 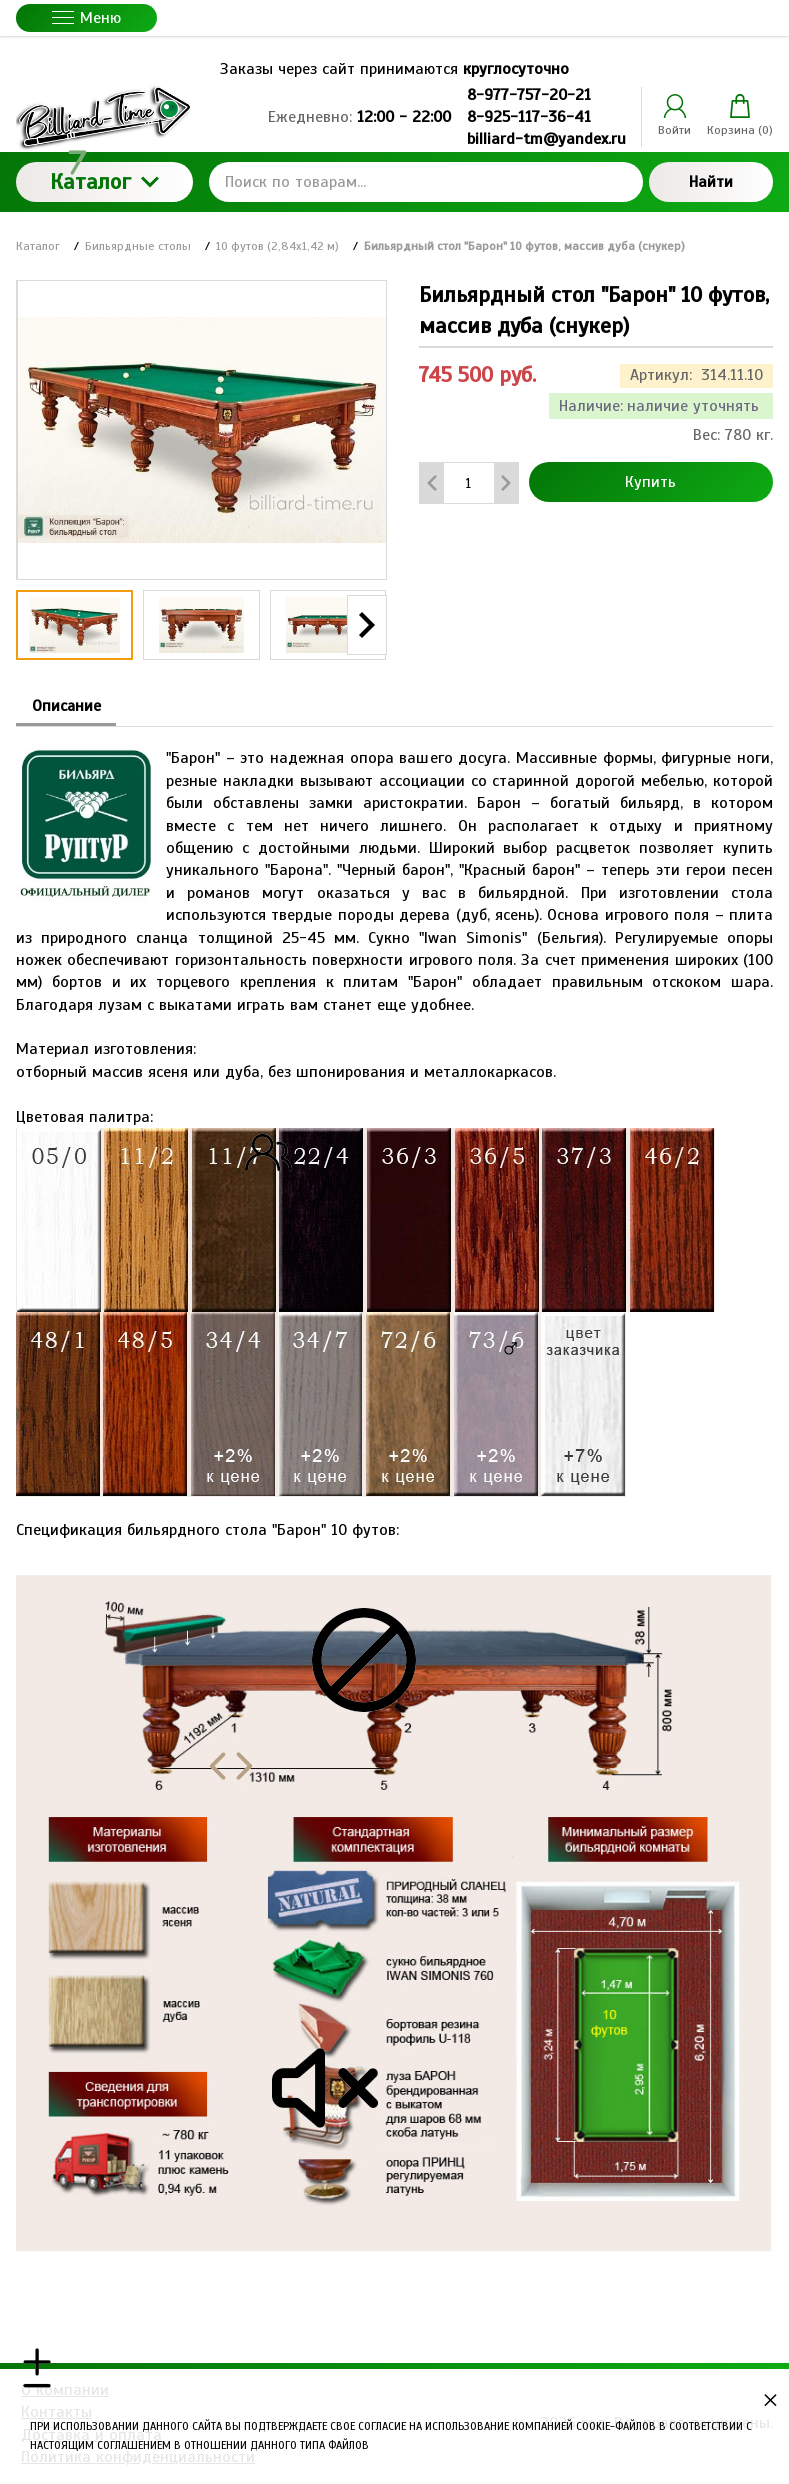 What do you see at coordinates (364, 1660) in the screenshot?
I see `indicates a blocked or prohibited action` at bounding box center [364, 1660].